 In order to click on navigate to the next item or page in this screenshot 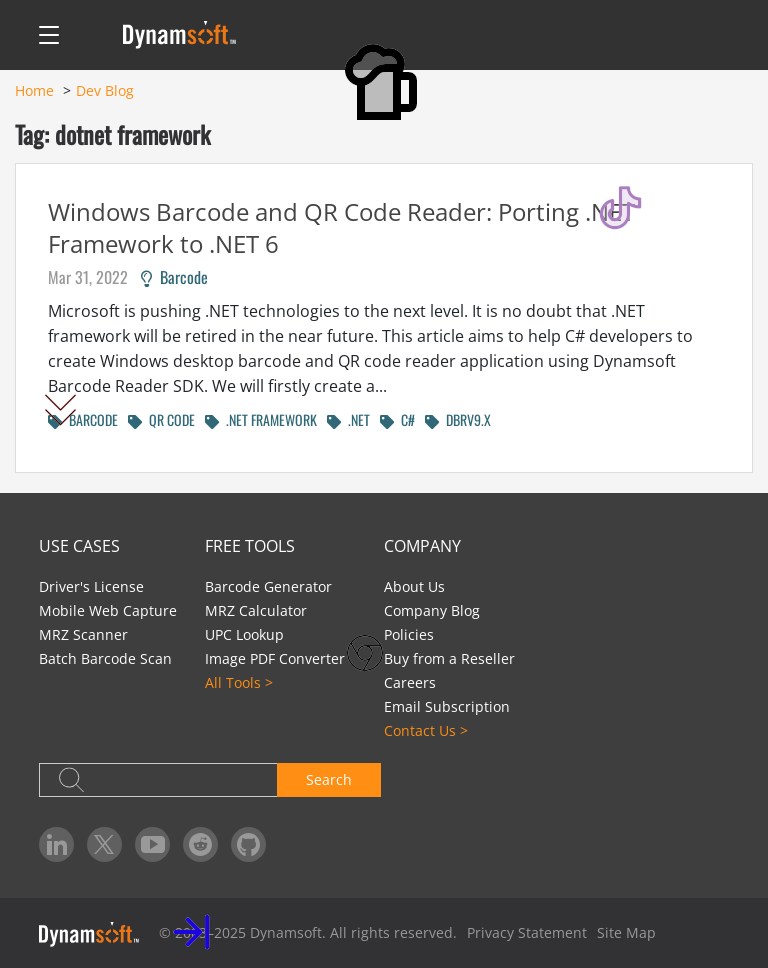, I will do `click(192, 932)`.